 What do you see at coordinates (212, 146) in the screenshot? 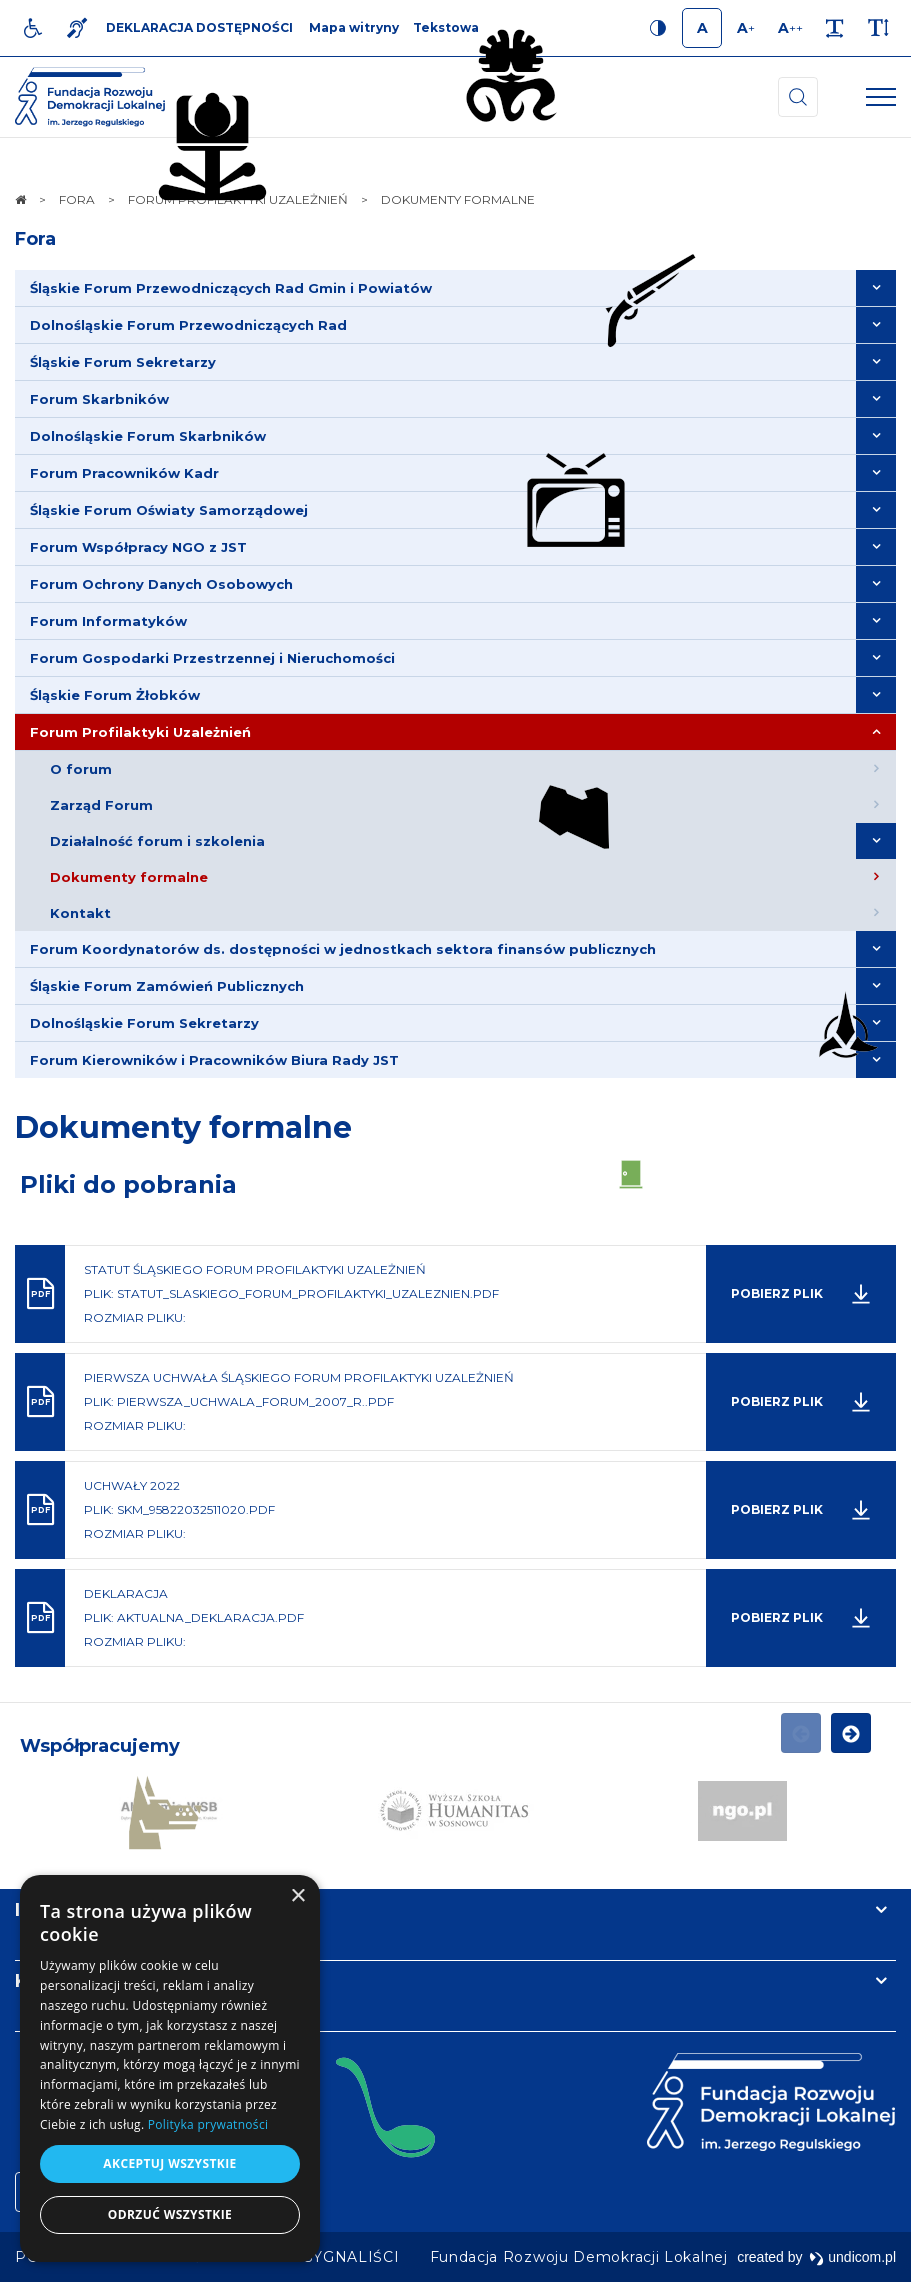
I see `access meditation or mindfulness features` at bounding box center [212, 146].